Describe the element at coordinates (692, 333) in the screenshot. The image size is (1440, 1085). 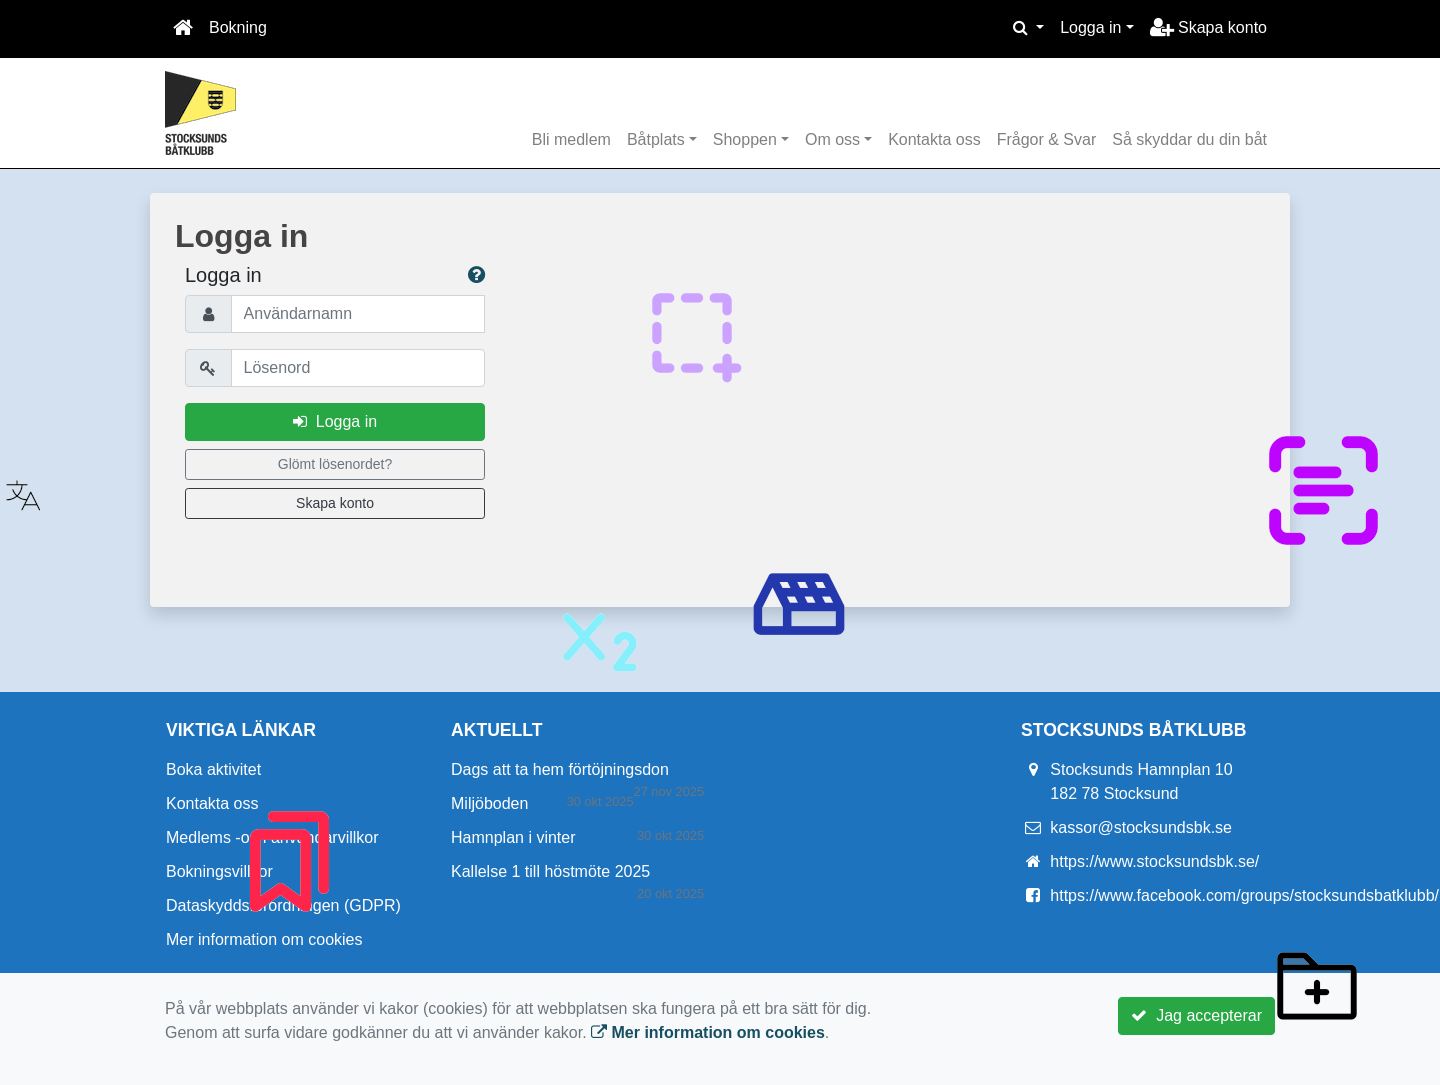
I see `add to current selection` at that location.